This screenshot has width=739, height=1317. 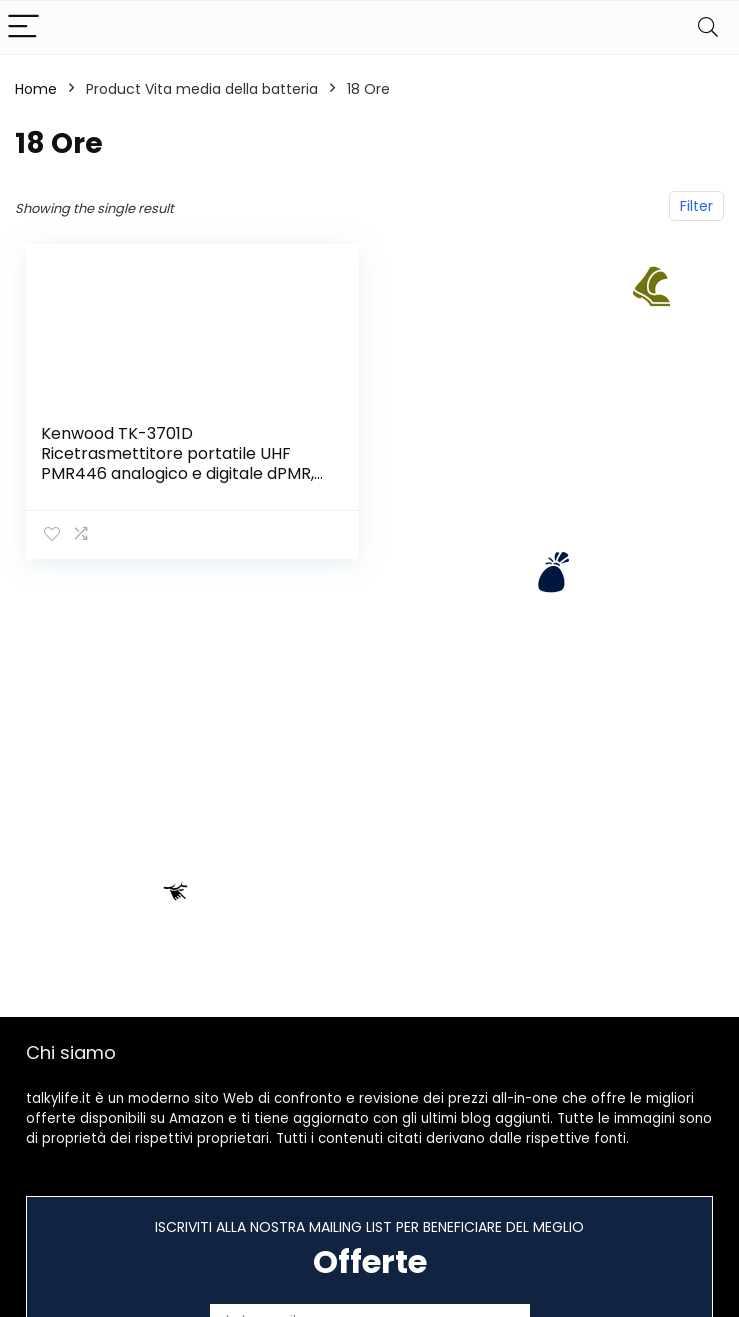 I want to click on access walking or hiking activity tracking, so click(x=652, y=287).